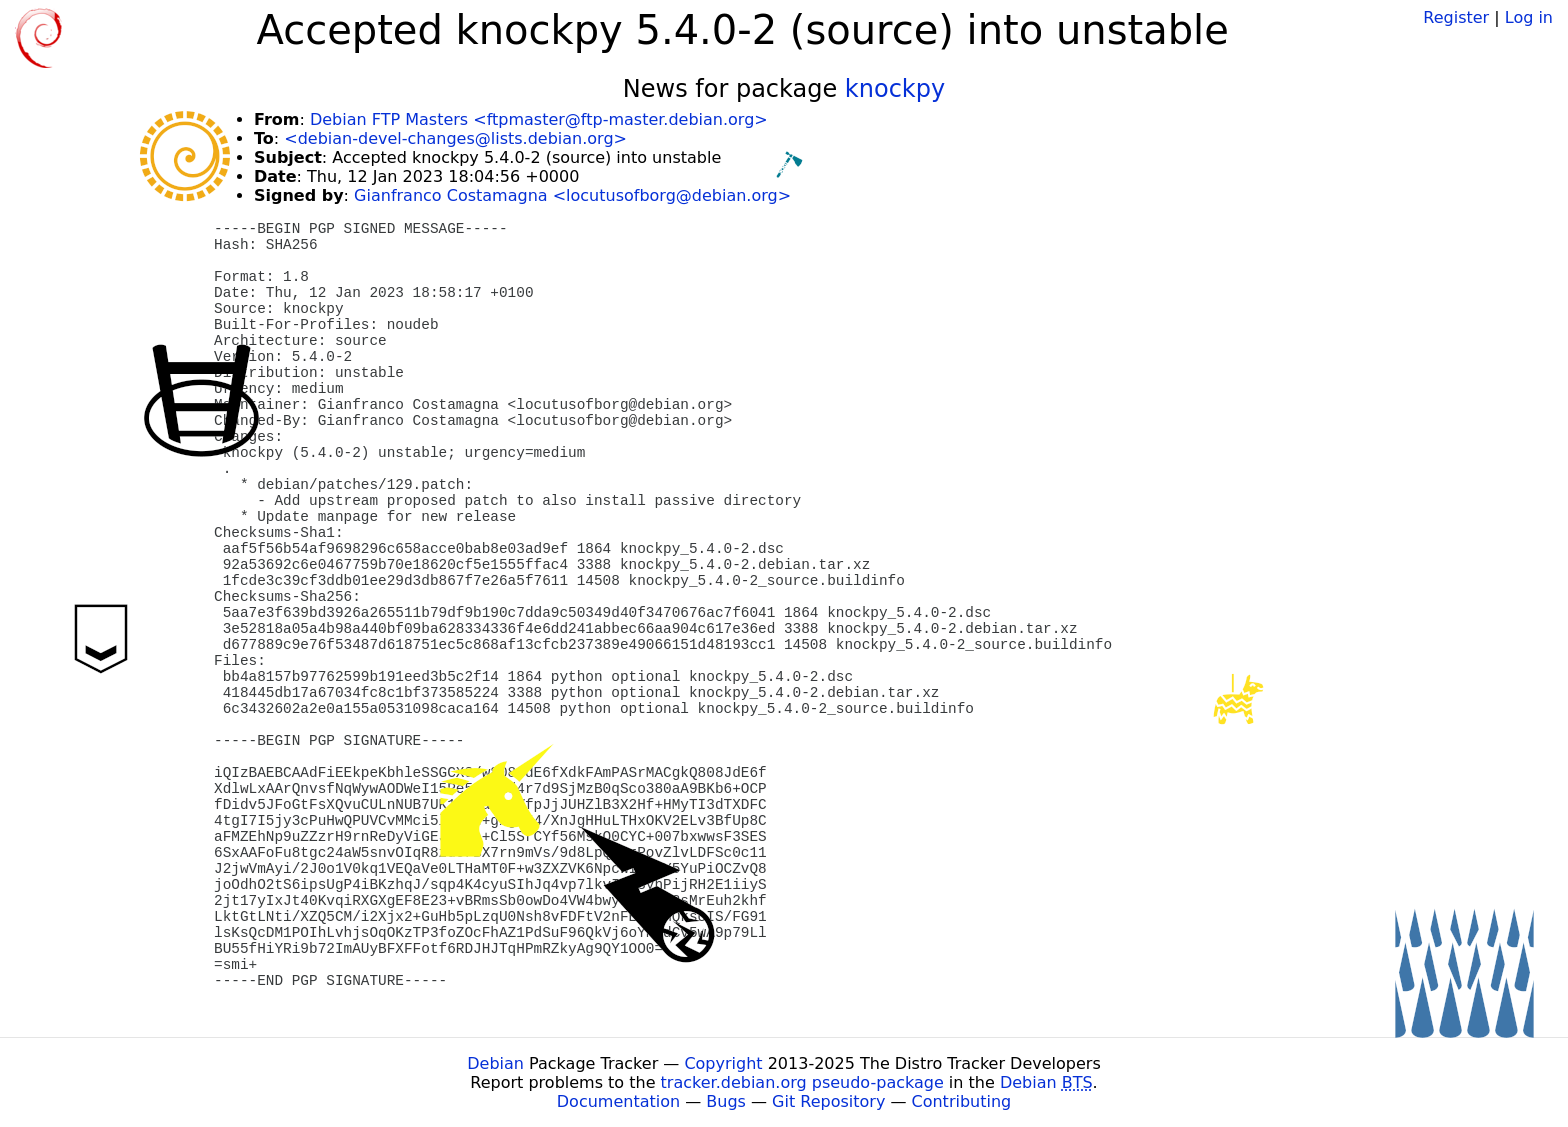 Image resolution: width=1568 pixels, height=1127 pixels. I want to click on access fantasy or mythical creature content, so click(497, 800).